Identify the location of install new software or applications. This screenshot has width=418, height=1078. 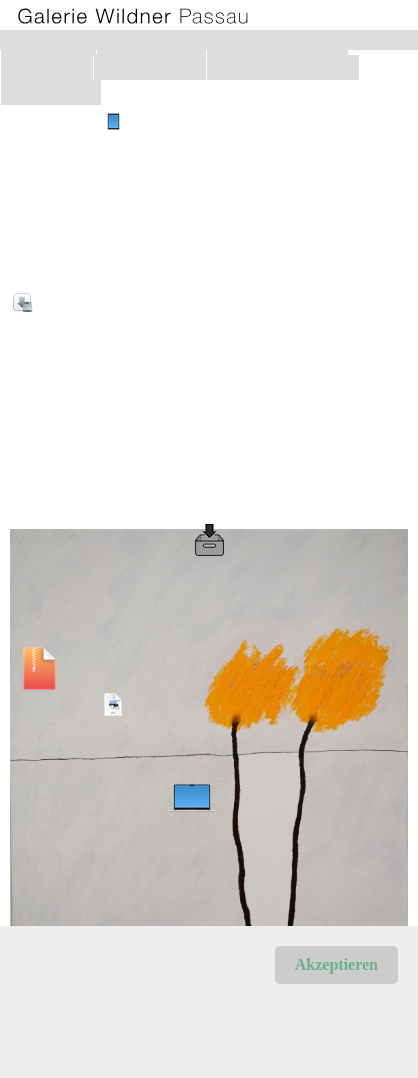
(22, 302).